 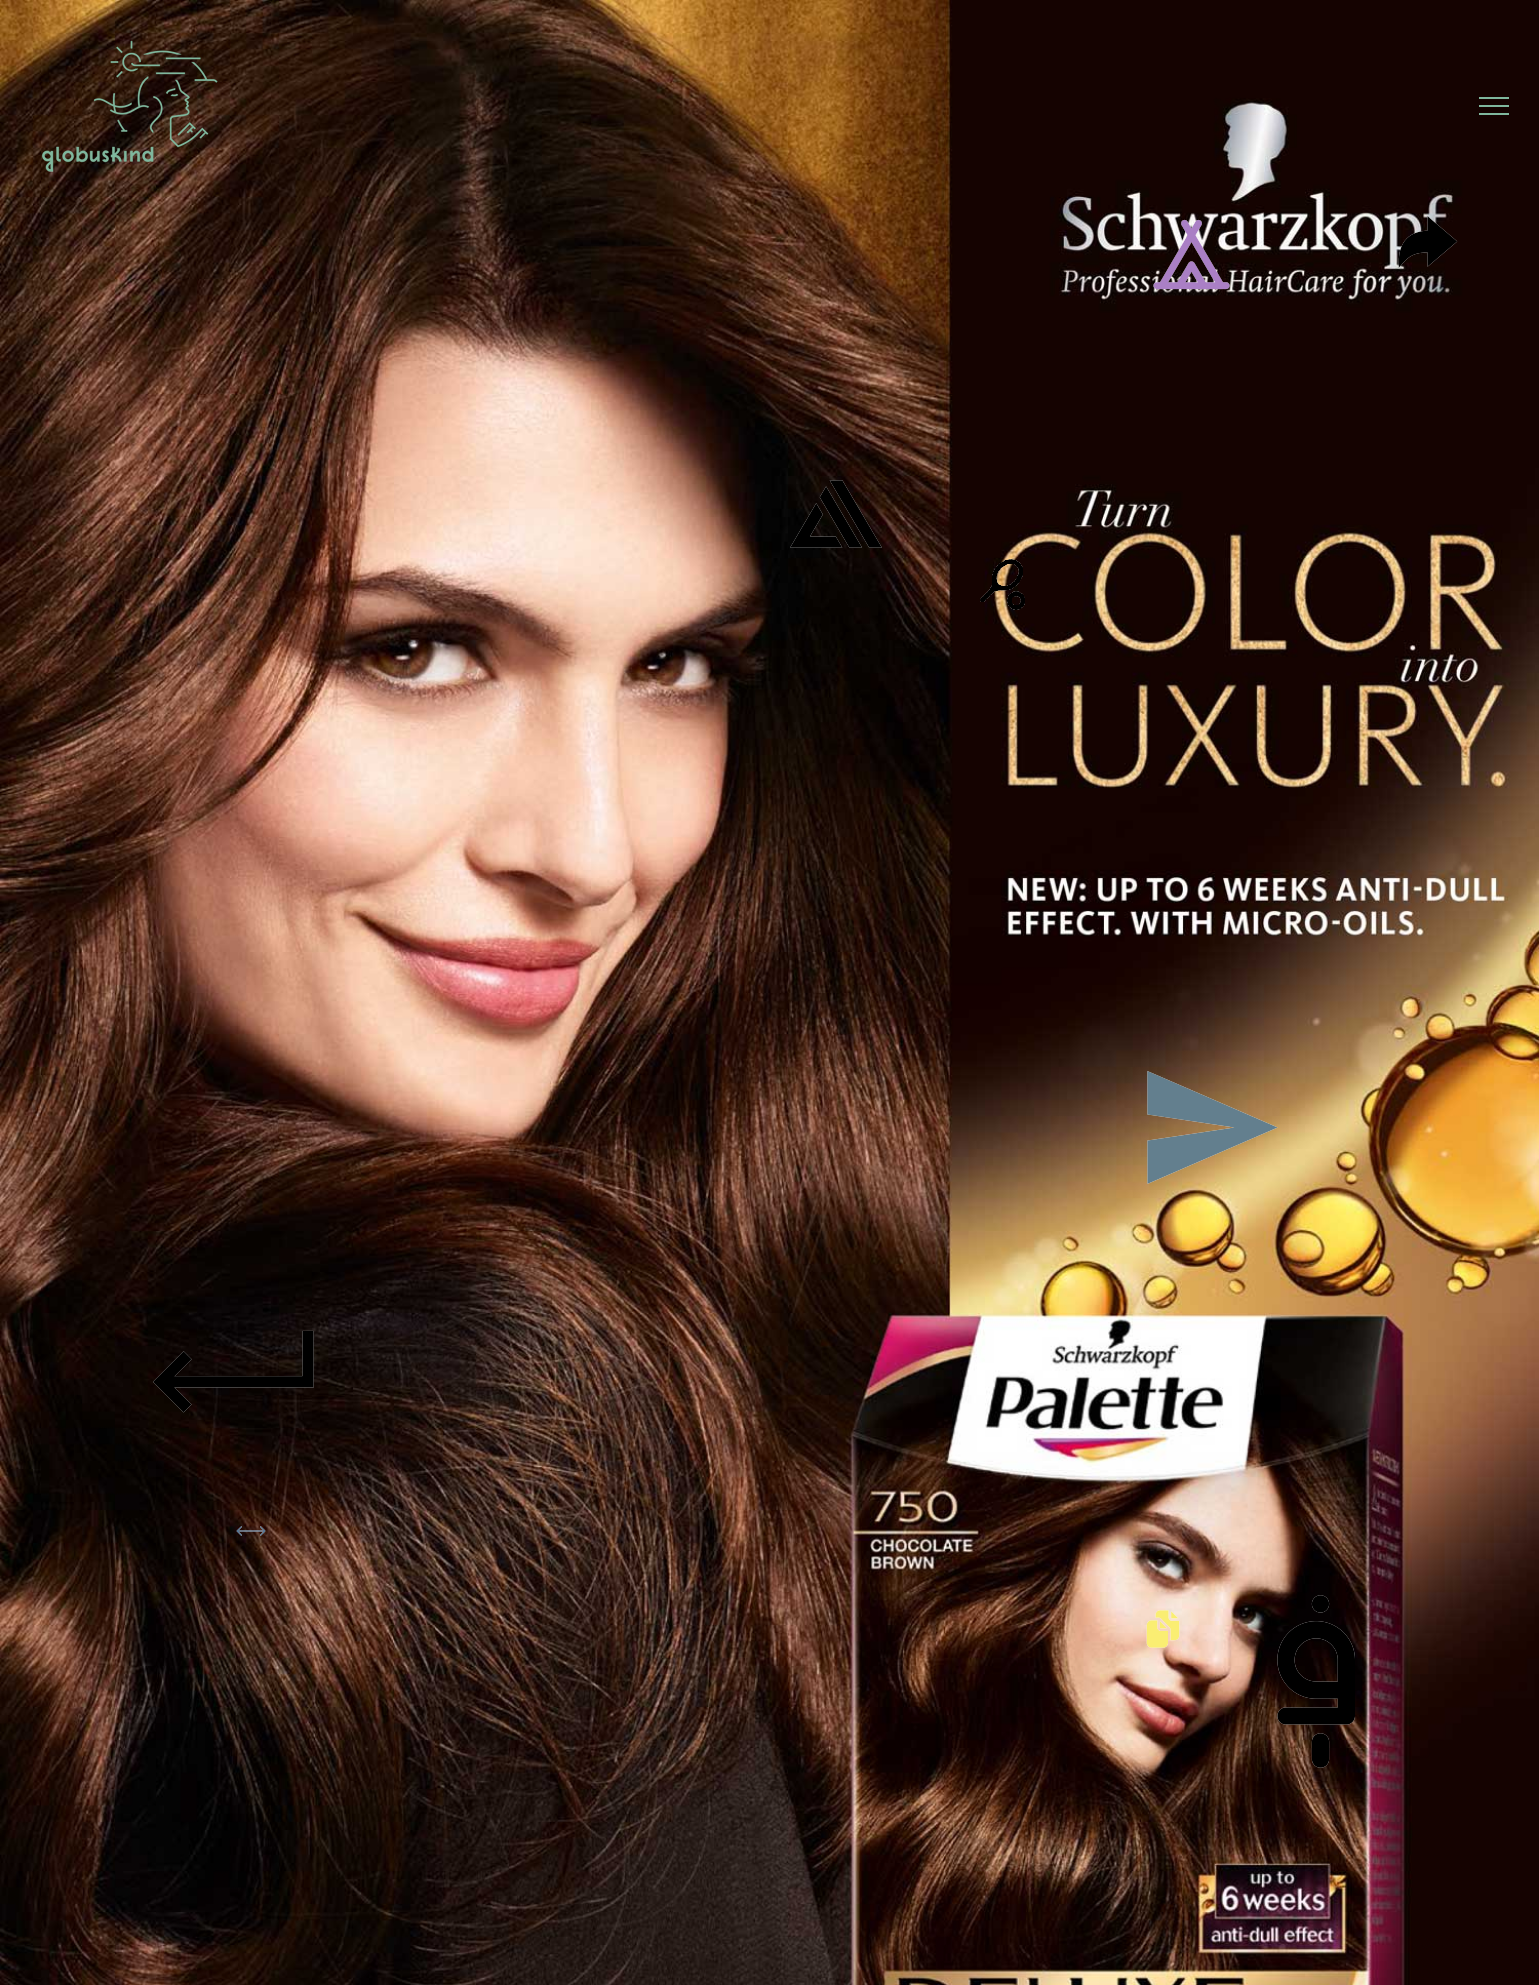 What do you see at coordinates (836, 514) in the screenshot?
I see `AWS Amplify logo` at bounding box center [836, 514].